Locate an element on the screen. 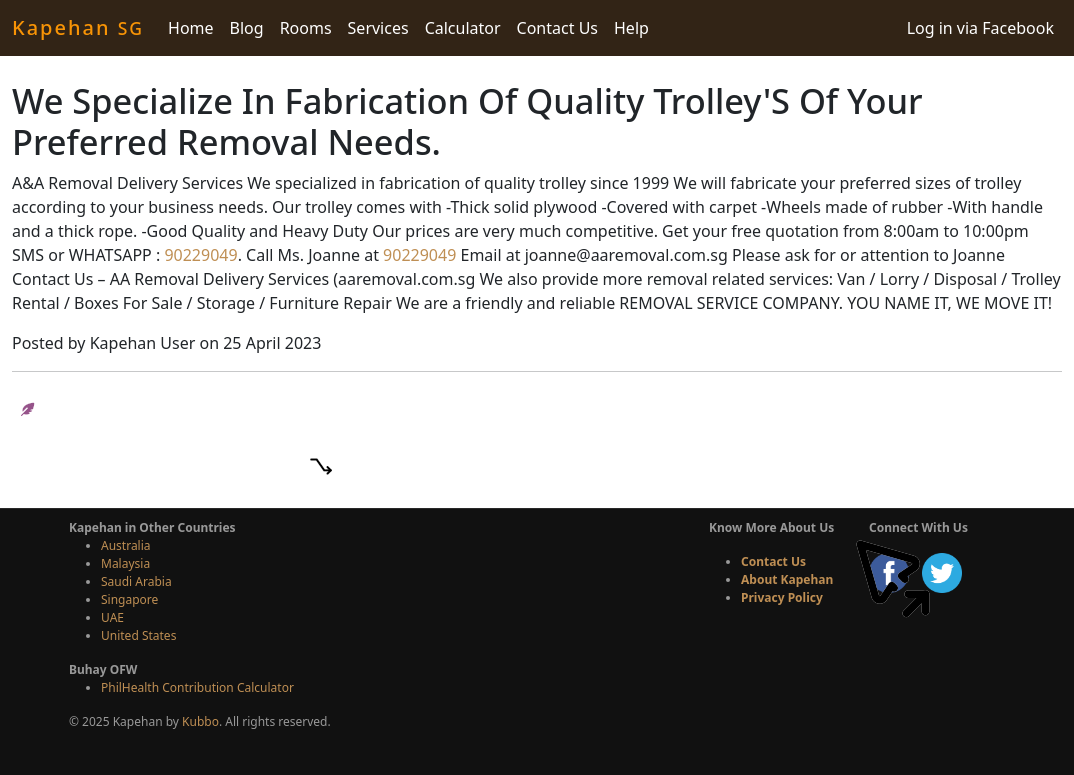 This screenshot has width=1074, height=775. indicates a declining trend or decrease in value is located at coordinates (321, 466).